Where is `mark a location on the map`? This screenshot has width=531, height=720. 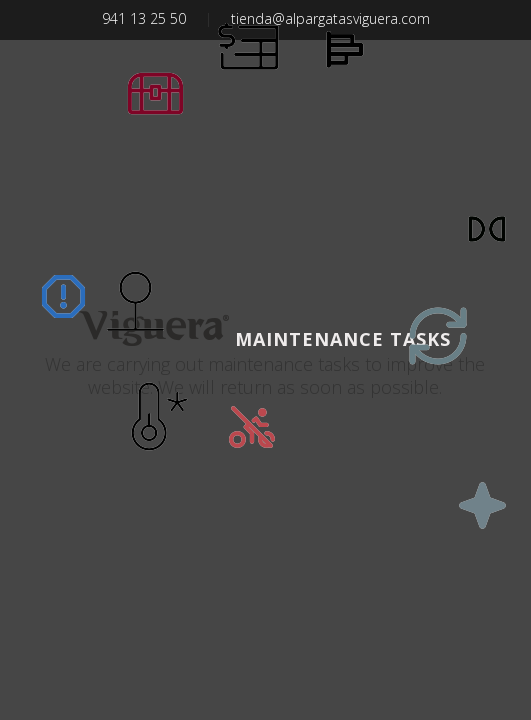
mark a location on the map is located at coordinates (135, 302).